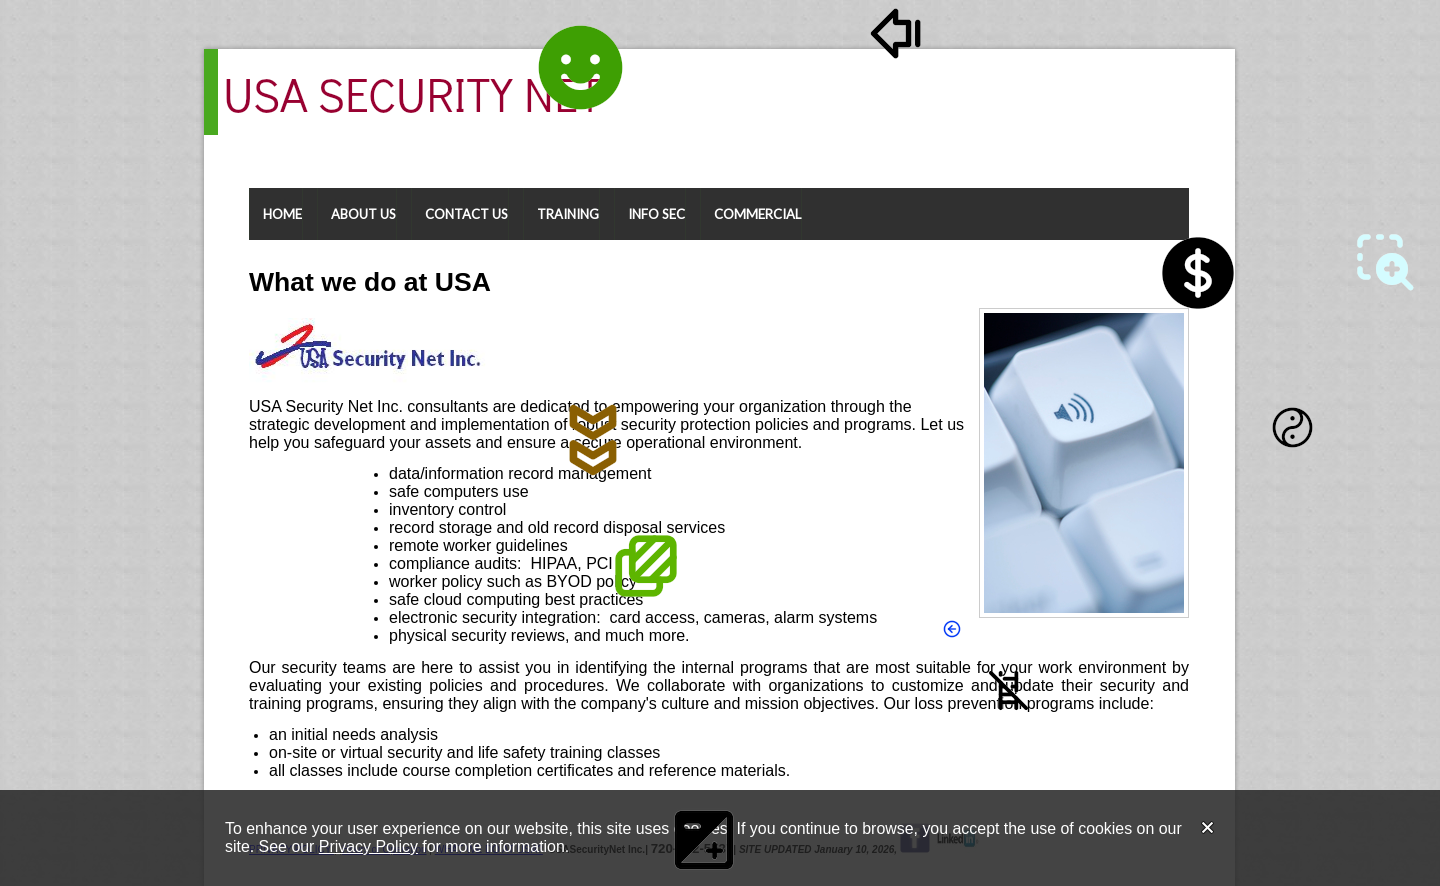 The height and width of the screenshot is (886, 1440). What do you see at coordinates (704, 840) in the screenshot?
I see `adjust image exposure settings` at bounding box center [704, 840].